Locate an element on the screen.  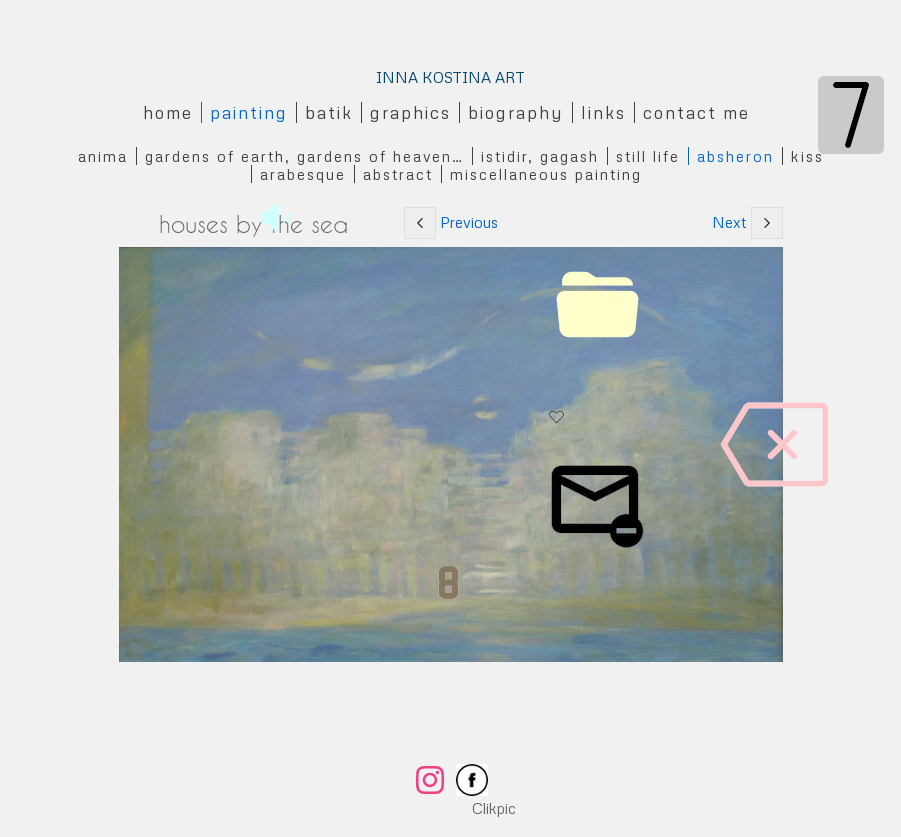
indicates item number 8 in a list or sequence is located at coordinates (448, 582).